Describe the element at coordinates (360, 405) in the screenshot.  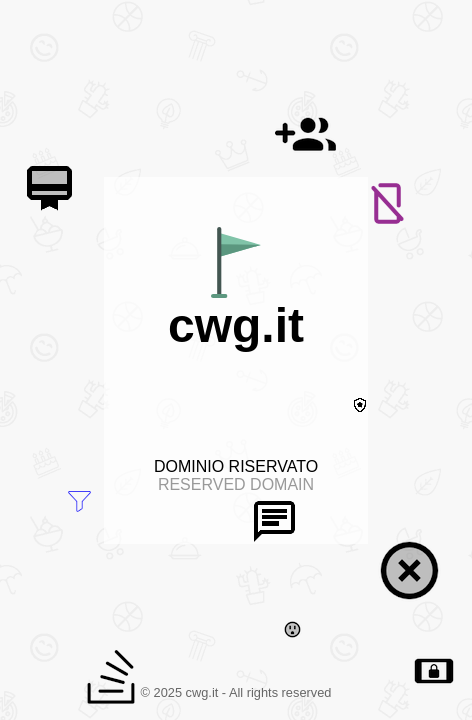
I see `contact local police or emergency services` at that location.